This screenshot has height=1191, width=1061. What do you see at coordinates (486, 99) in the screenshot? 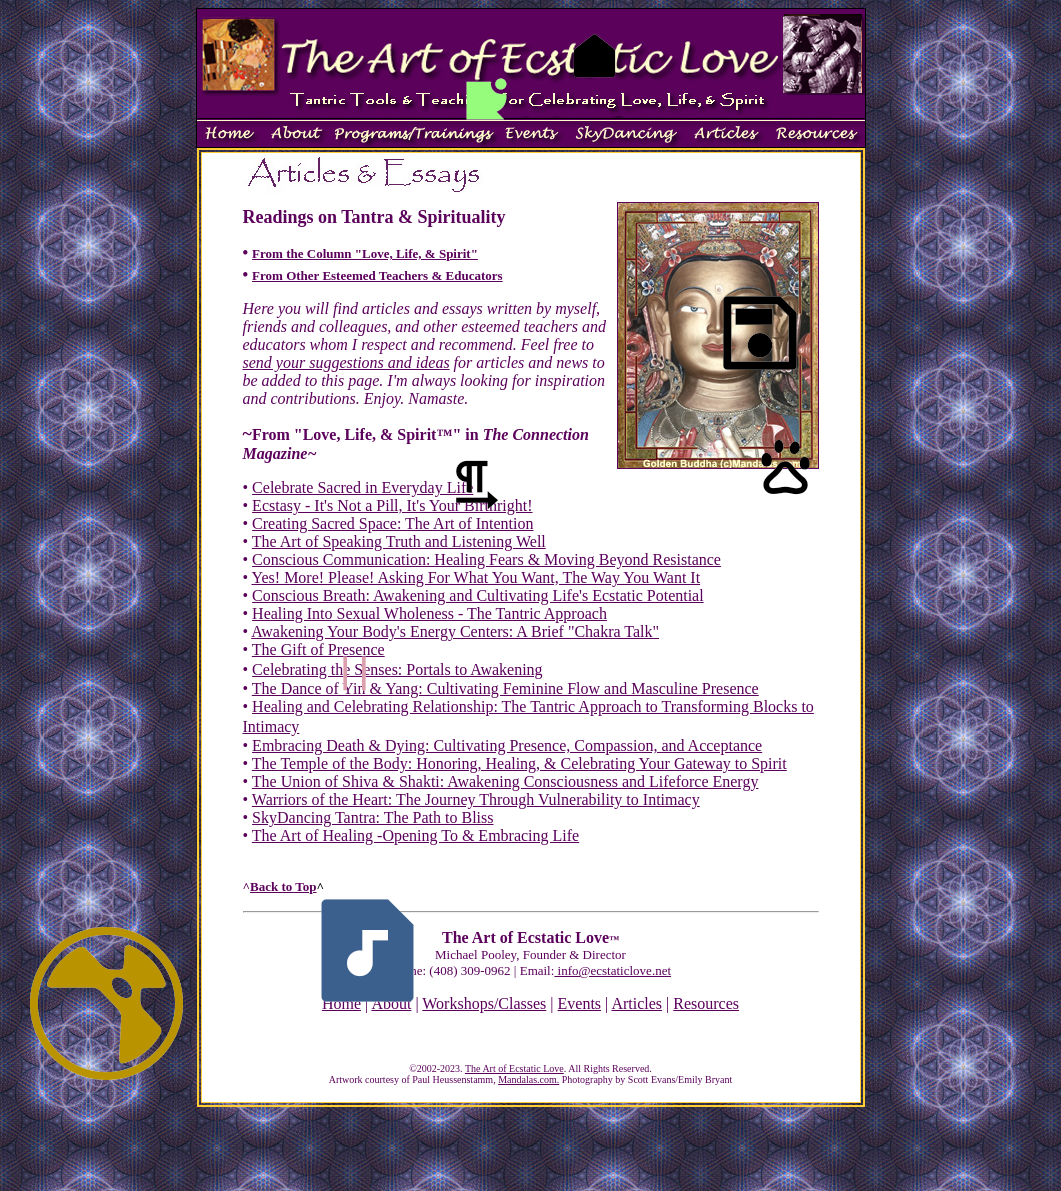
I see `remixicon logo` at bounding box center [486, 99].